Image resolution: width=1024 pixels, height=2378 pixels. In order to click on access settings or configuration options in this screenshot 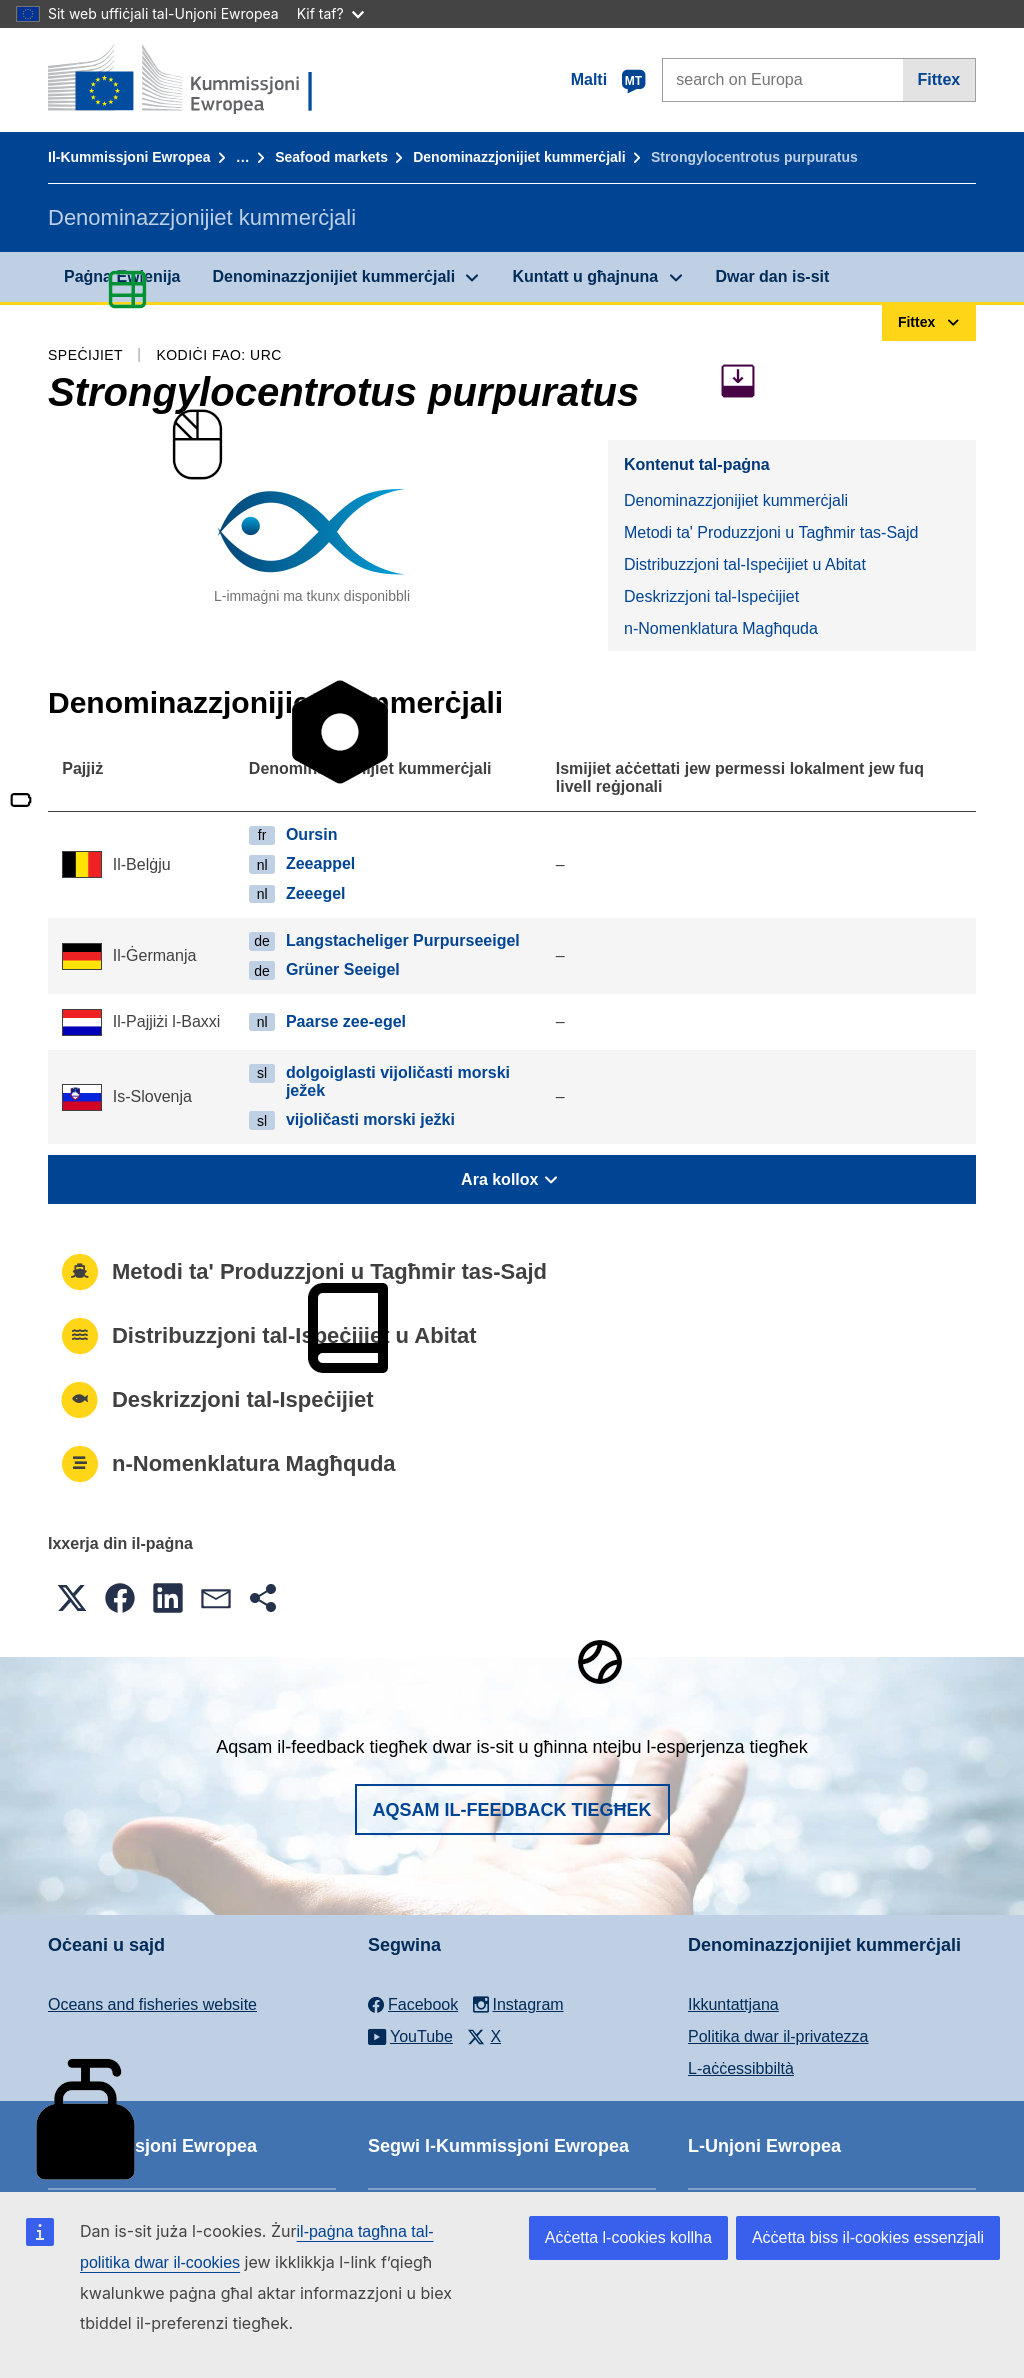, I will do `click(340, 732)`.